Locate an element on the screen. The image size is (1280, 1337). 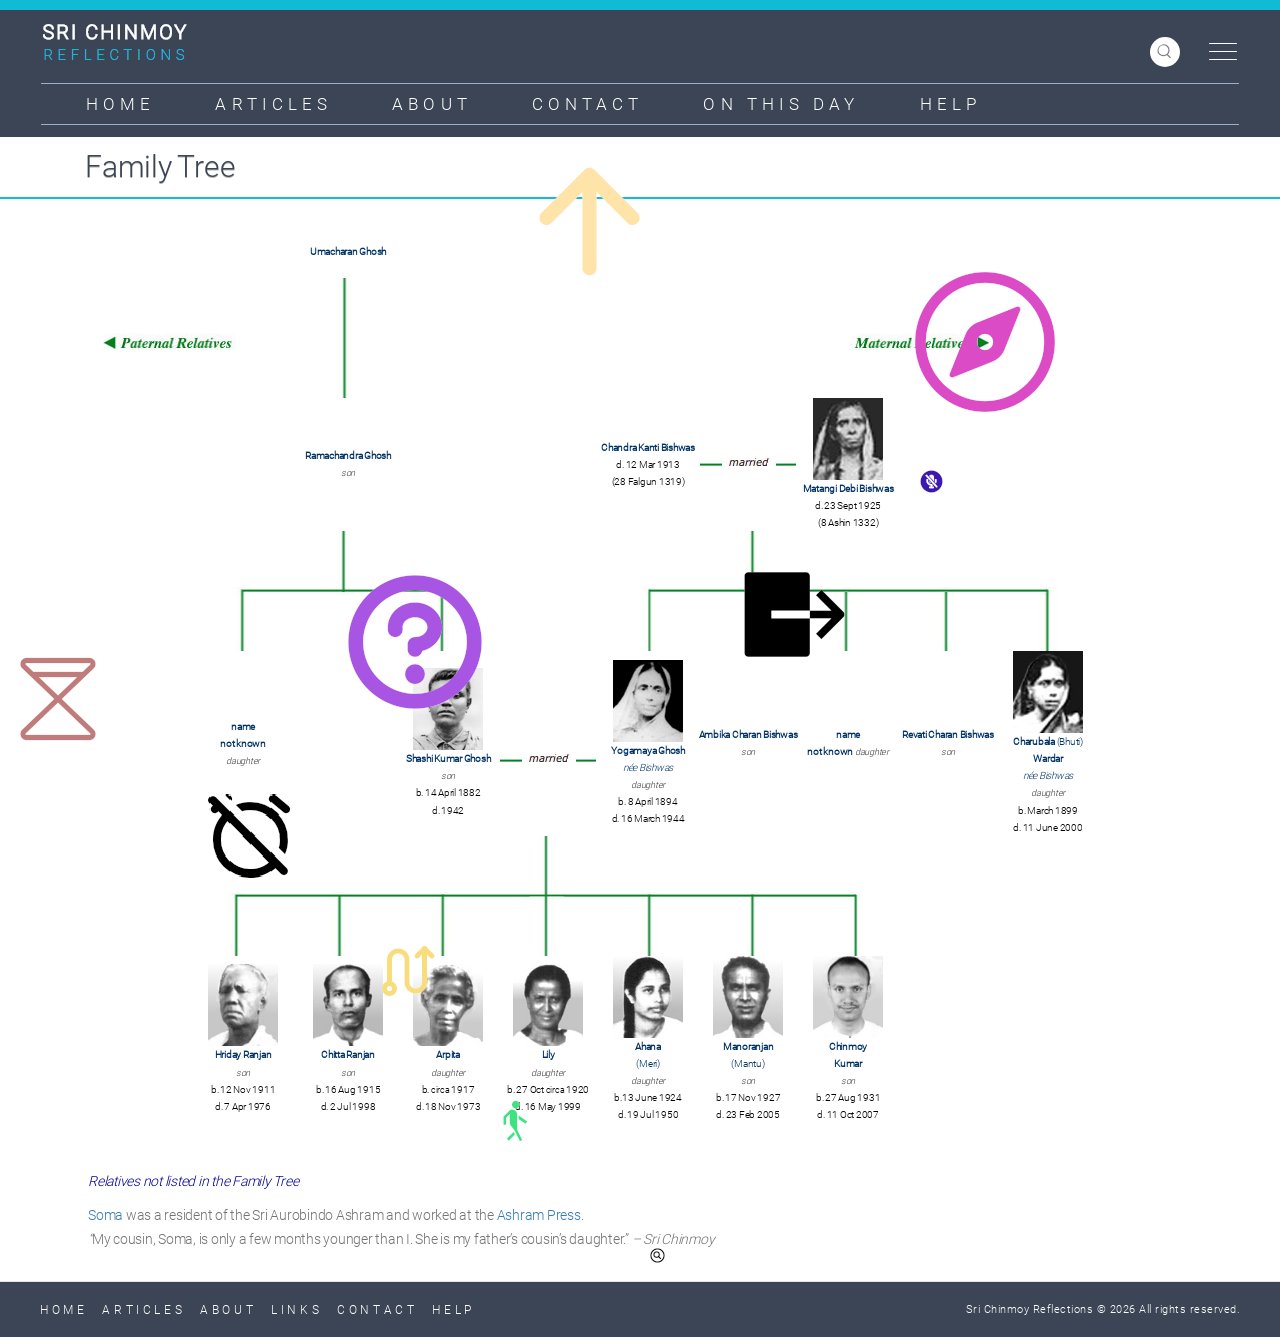
s-turn or winding road ahead is located at coordinates (407, 971).